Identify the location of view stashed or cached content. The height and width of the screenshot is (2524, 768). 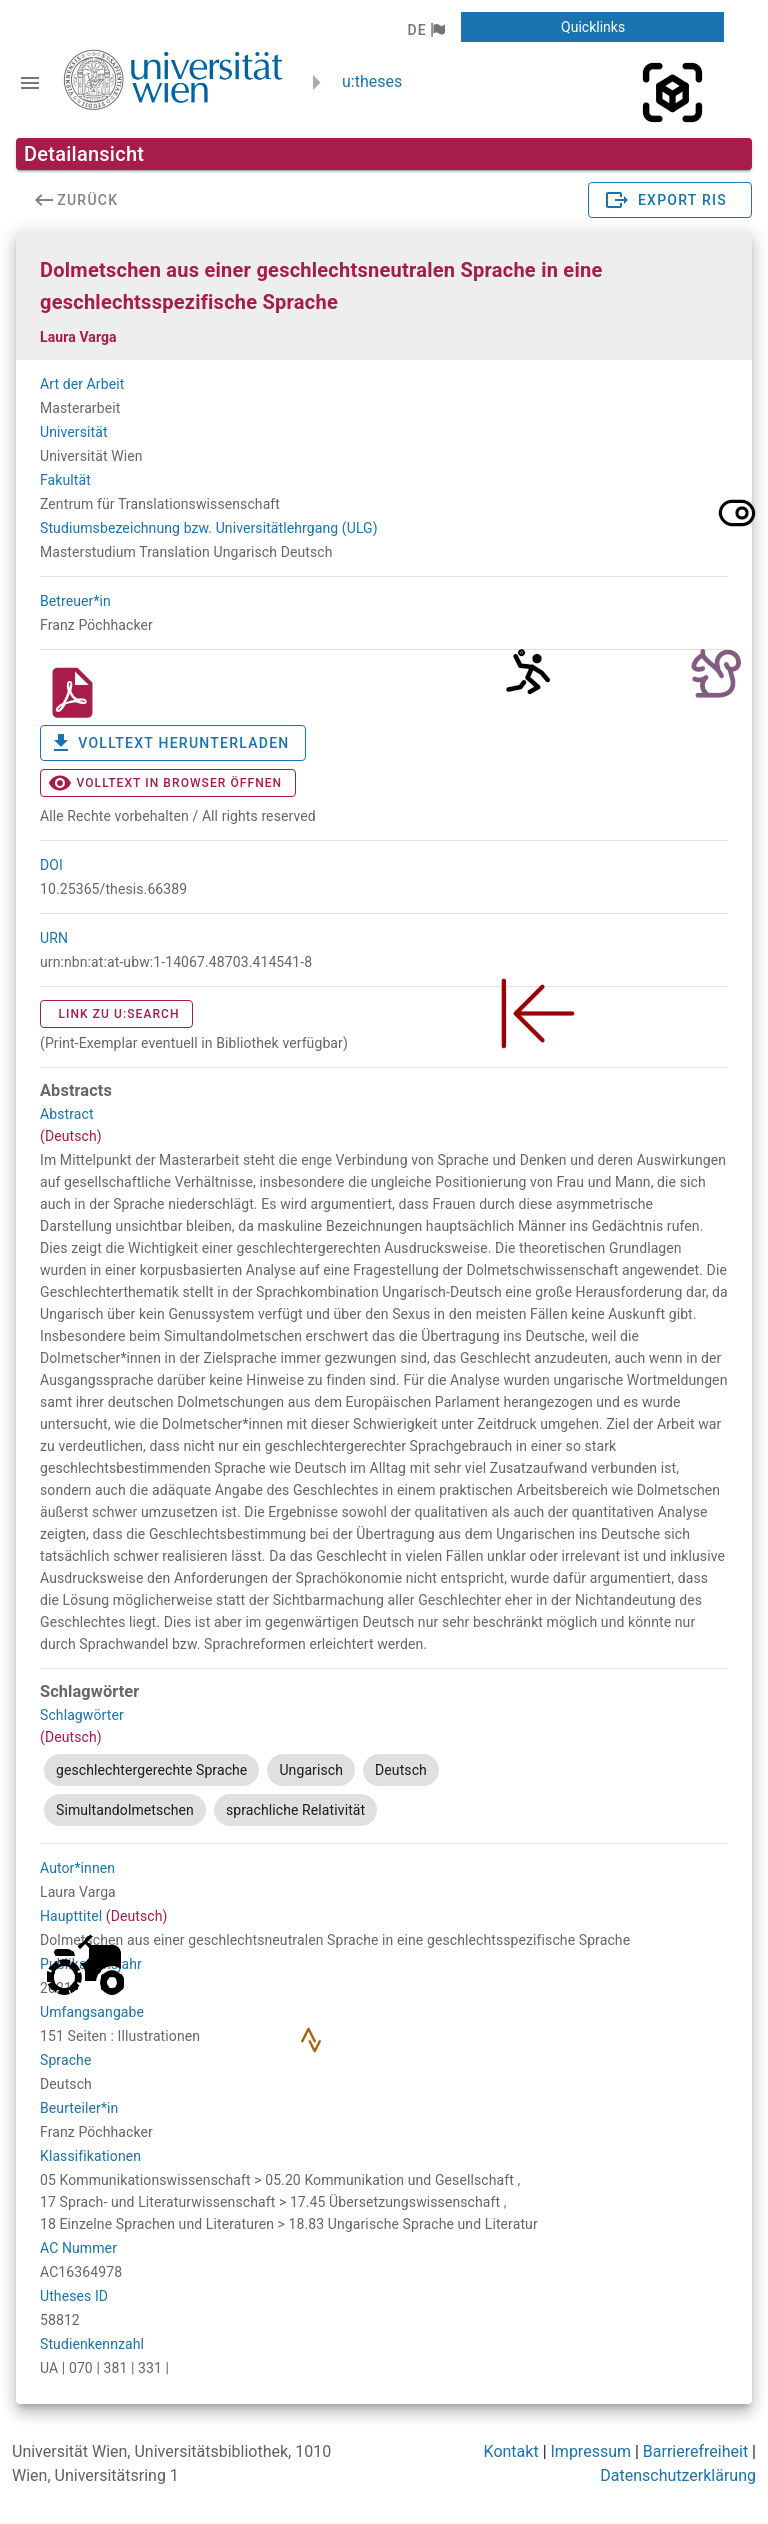
(715, 675).